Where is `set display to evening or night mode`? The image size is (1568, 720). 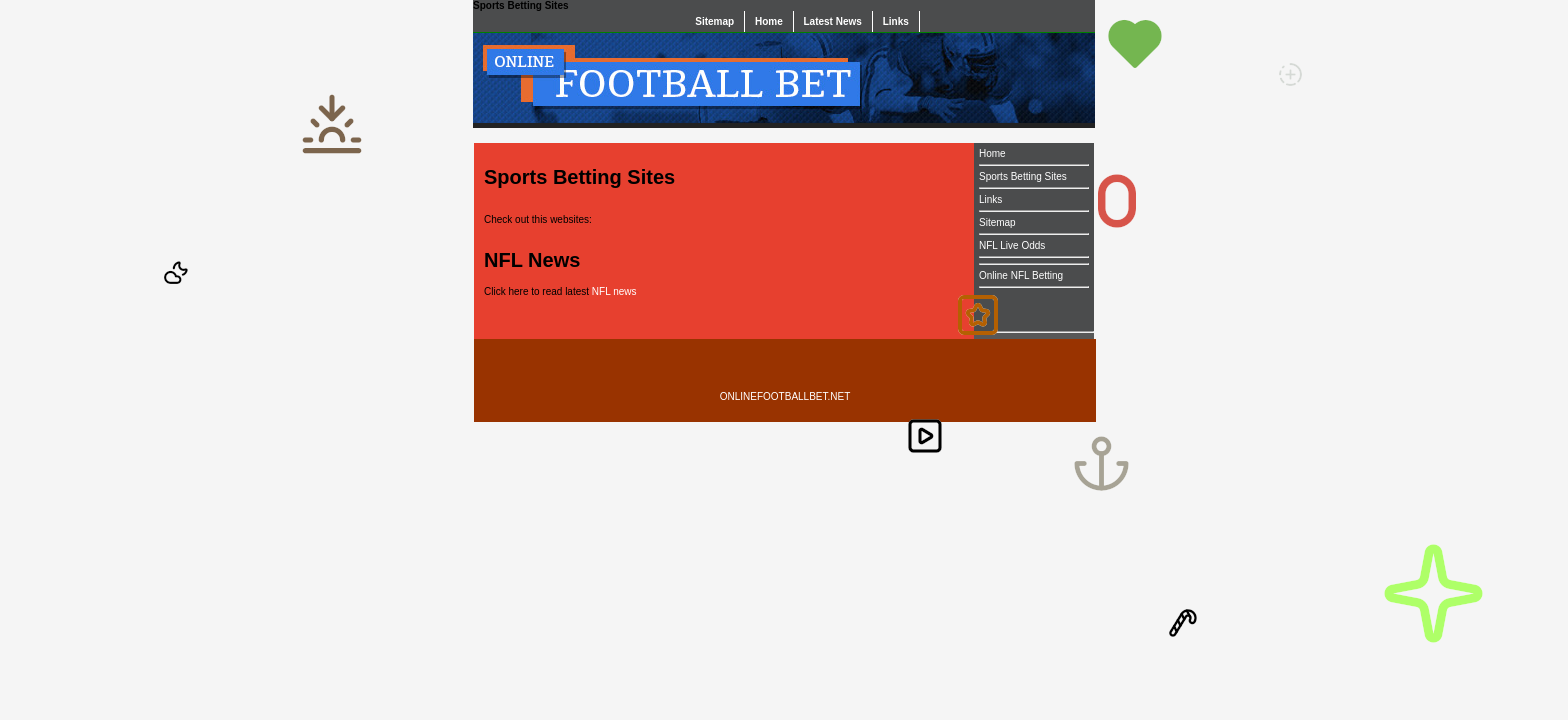 set display to evening or night mode is located at coordinates (332, 124).